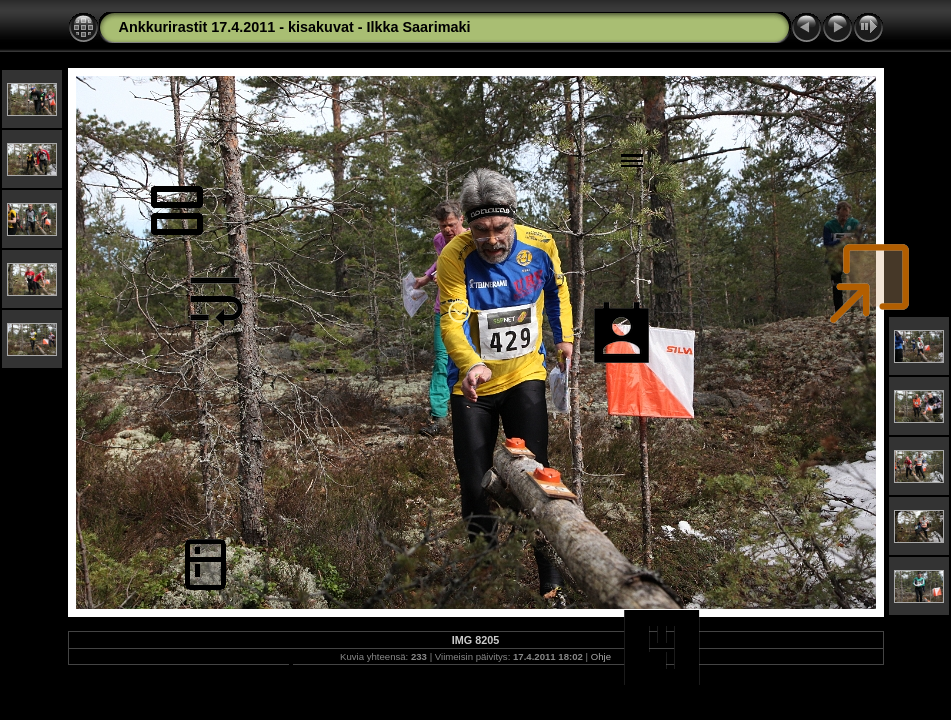 This screenshot has width=951, height=720. What do you see at coordinates (632, 161) in the screenshot?
I see `open navigation menu` at bounding box center [632, 161].